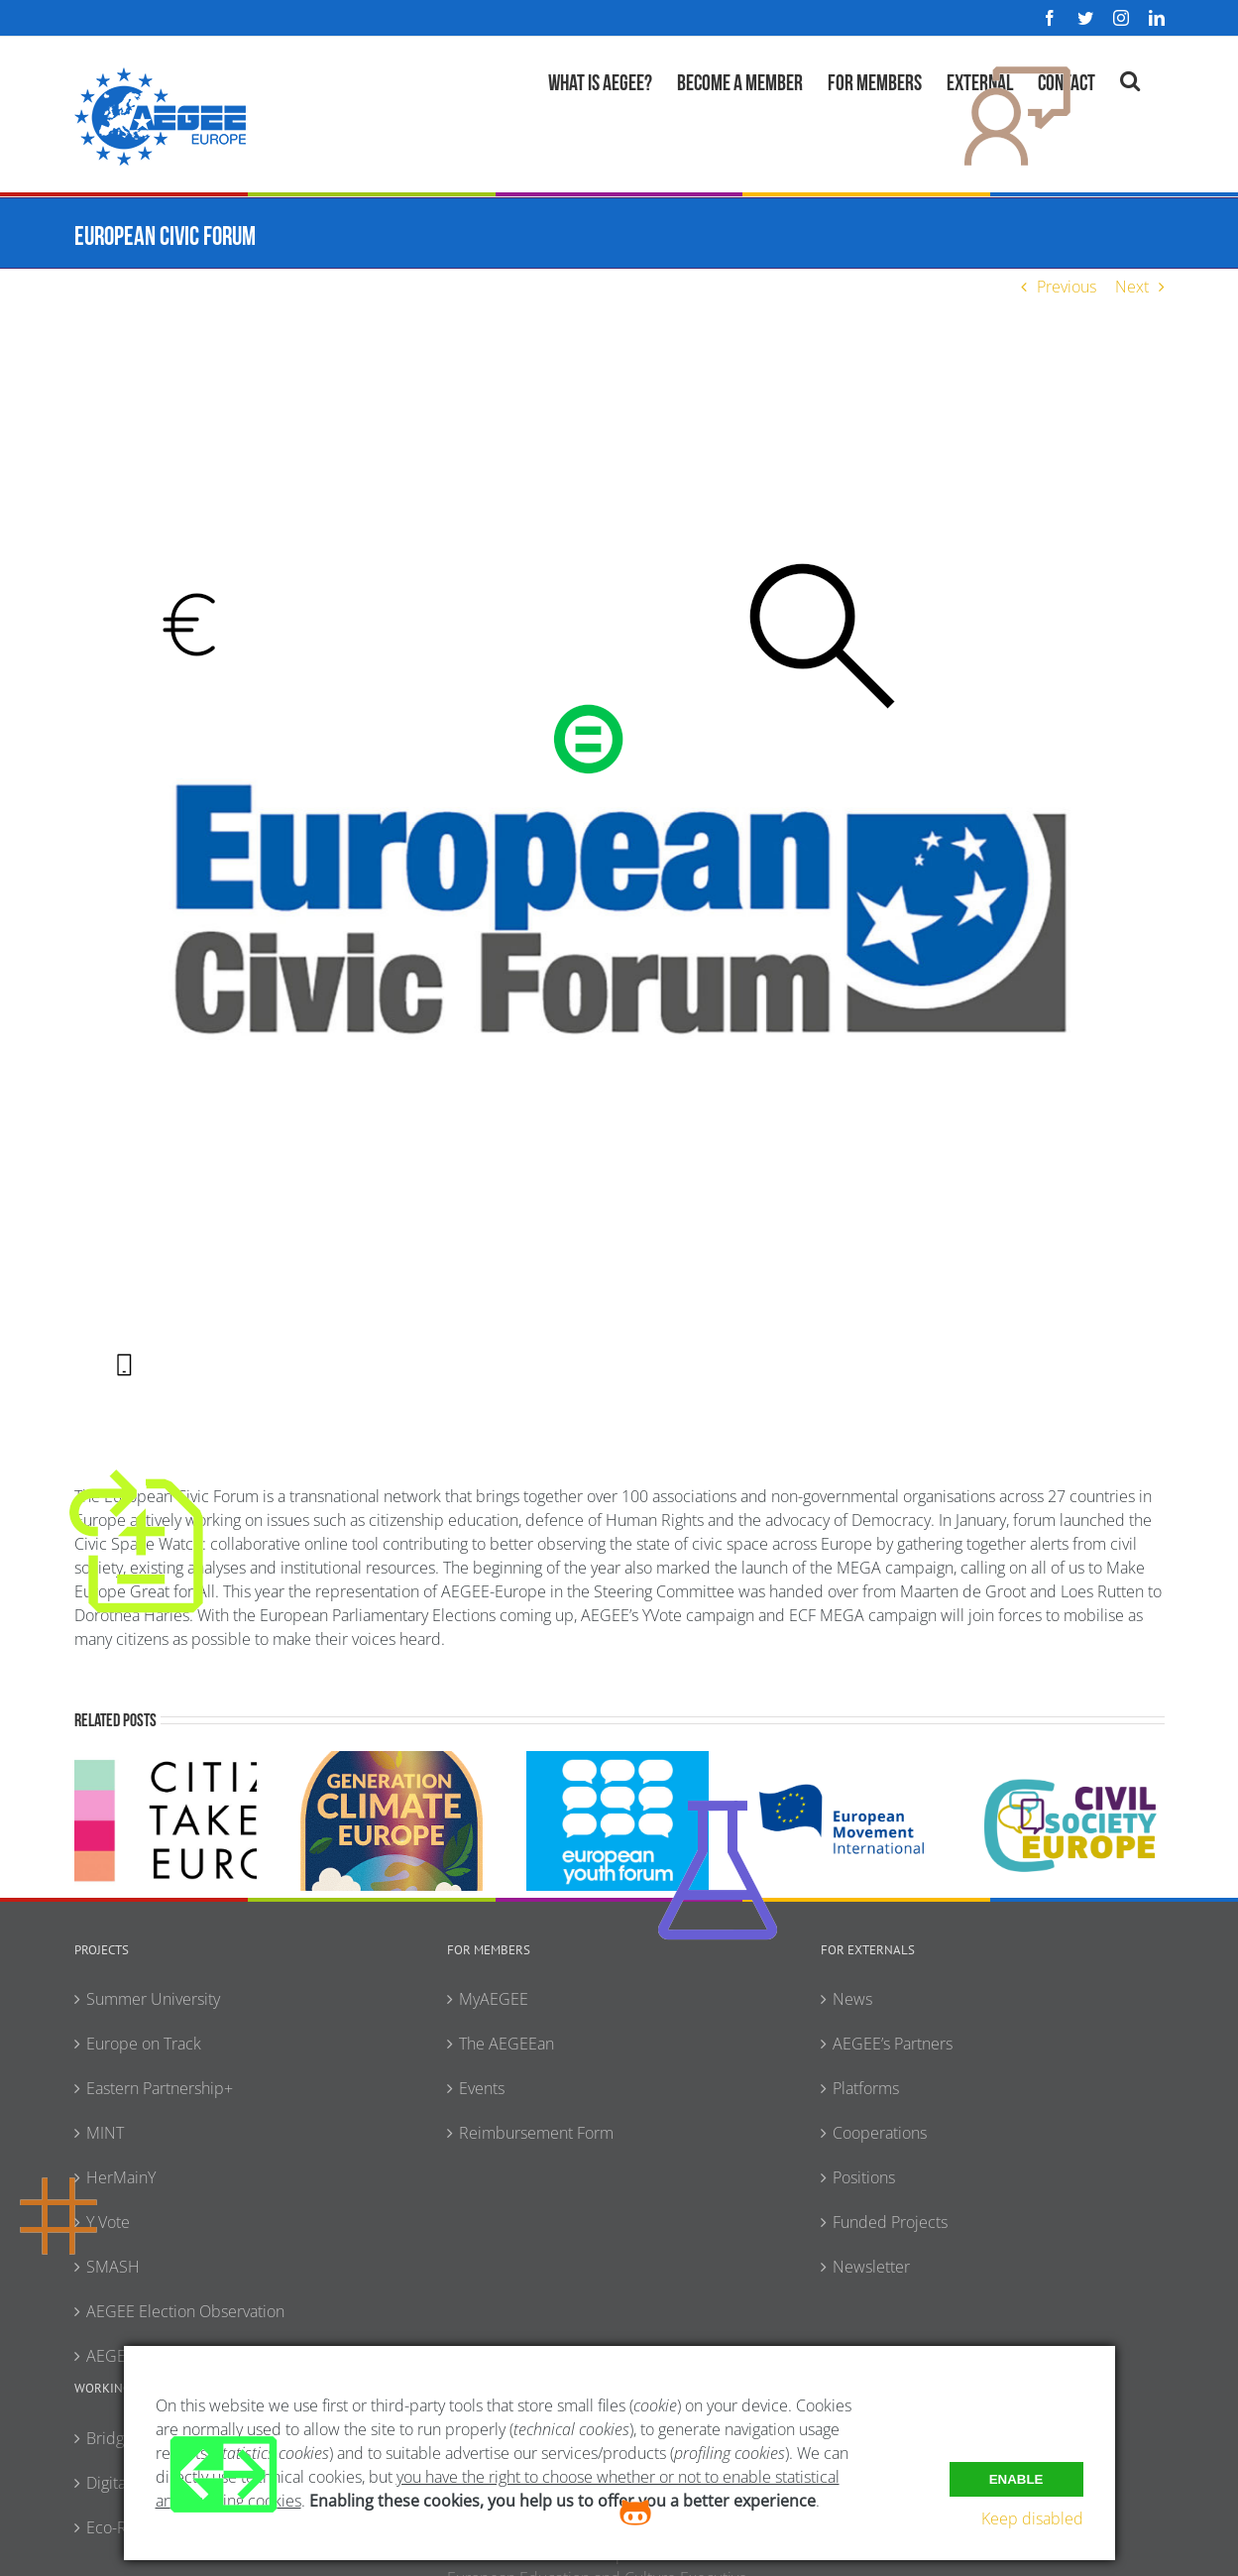 The image size is (1238, 2576). I want to click on indicates mobile device or smartphone, so click(123, 1364).